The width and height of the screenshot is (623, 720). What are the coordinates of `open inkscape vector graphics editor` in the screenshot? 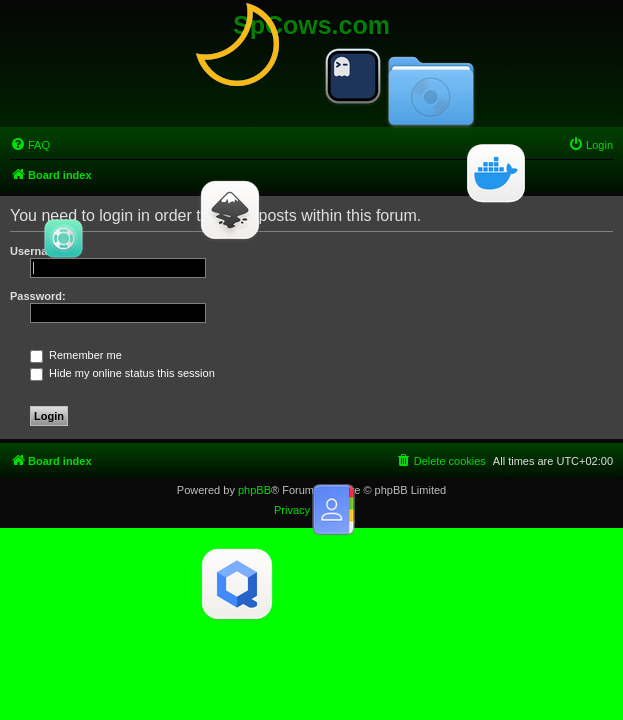 It's located at (230, 210).